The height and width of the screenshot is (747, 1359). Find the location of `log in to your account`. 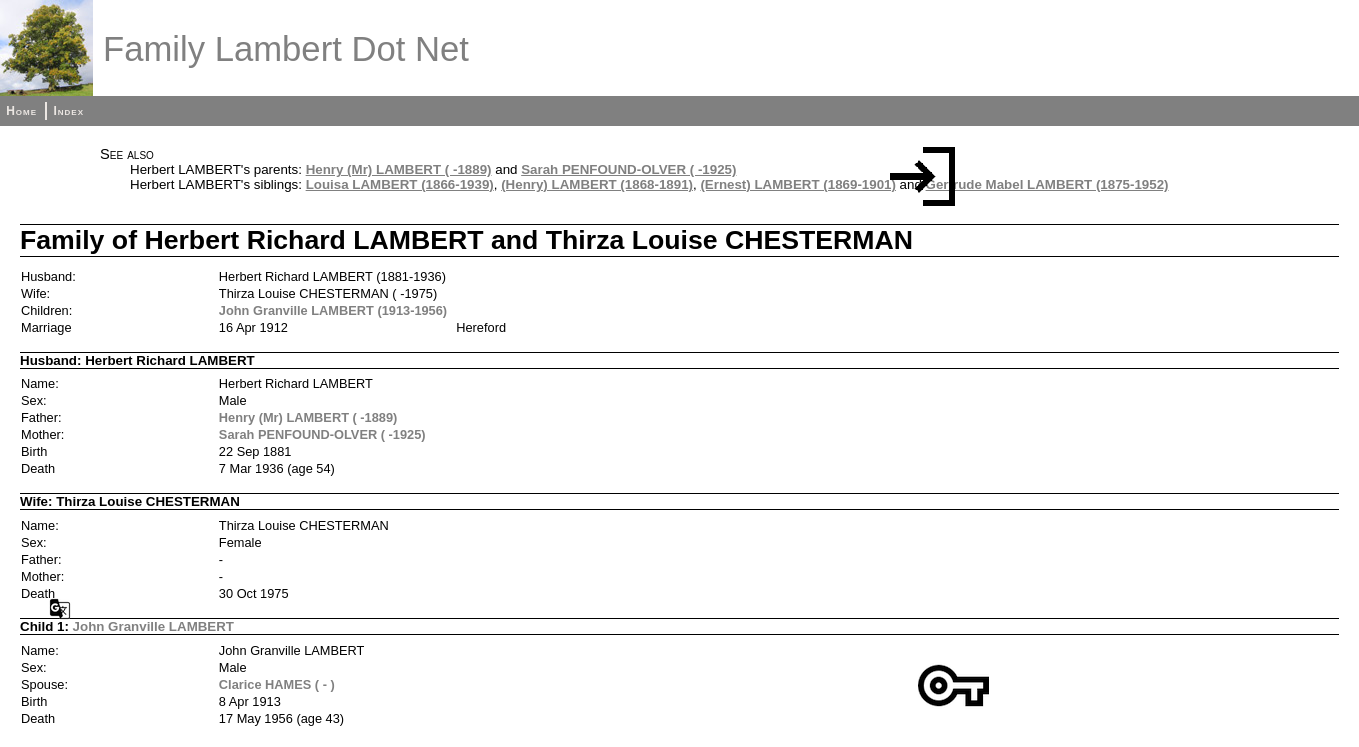

log in to your account is located at coordinates (922, 176).